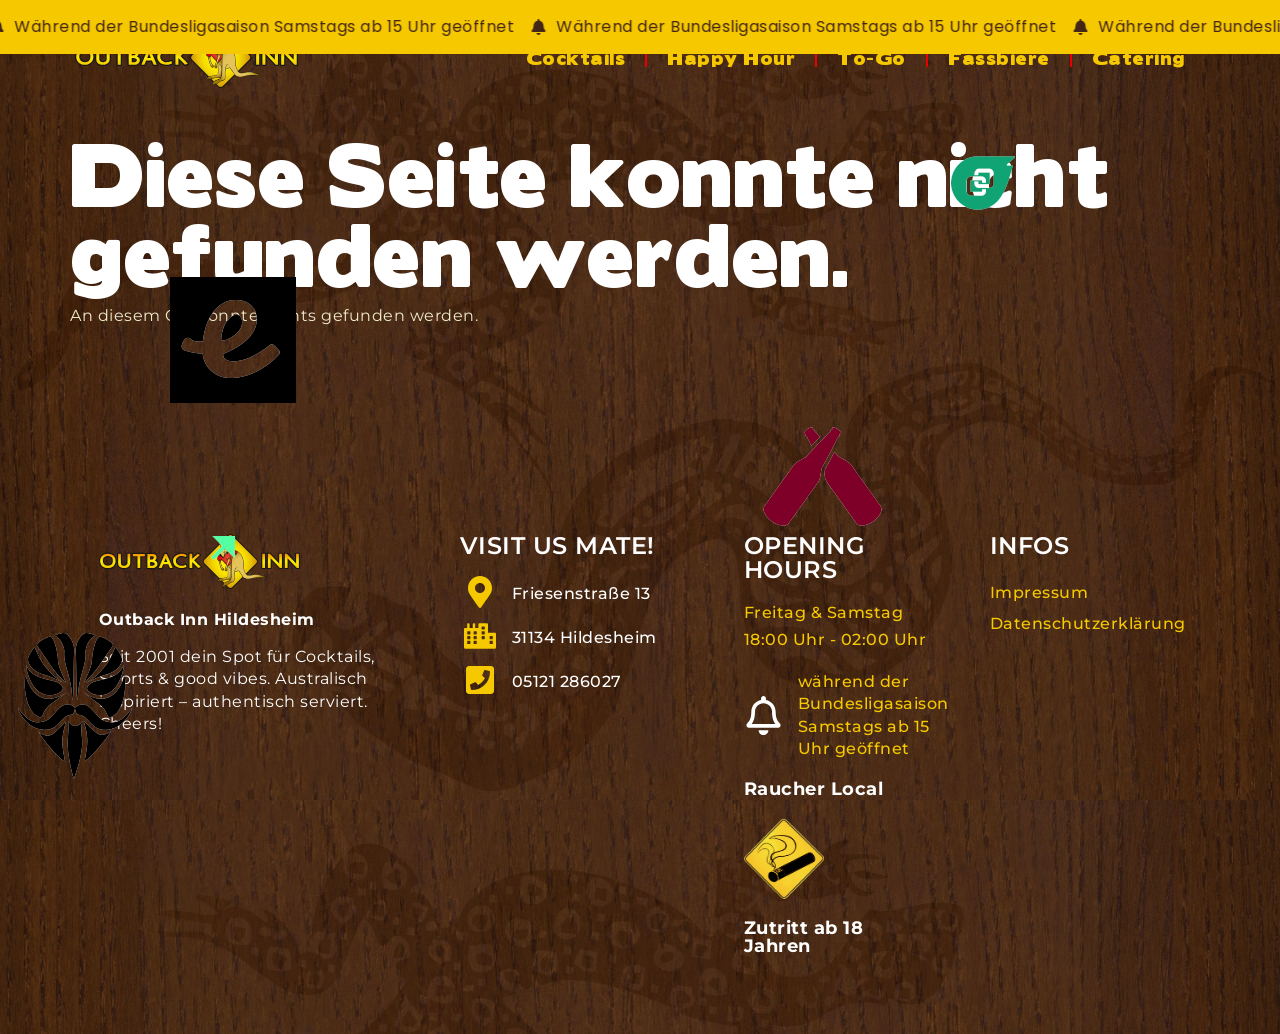  What do you see at coordinates (75, 706) in the screenshot?
I see `open magisk root management app` at bounding box center [75, 706].